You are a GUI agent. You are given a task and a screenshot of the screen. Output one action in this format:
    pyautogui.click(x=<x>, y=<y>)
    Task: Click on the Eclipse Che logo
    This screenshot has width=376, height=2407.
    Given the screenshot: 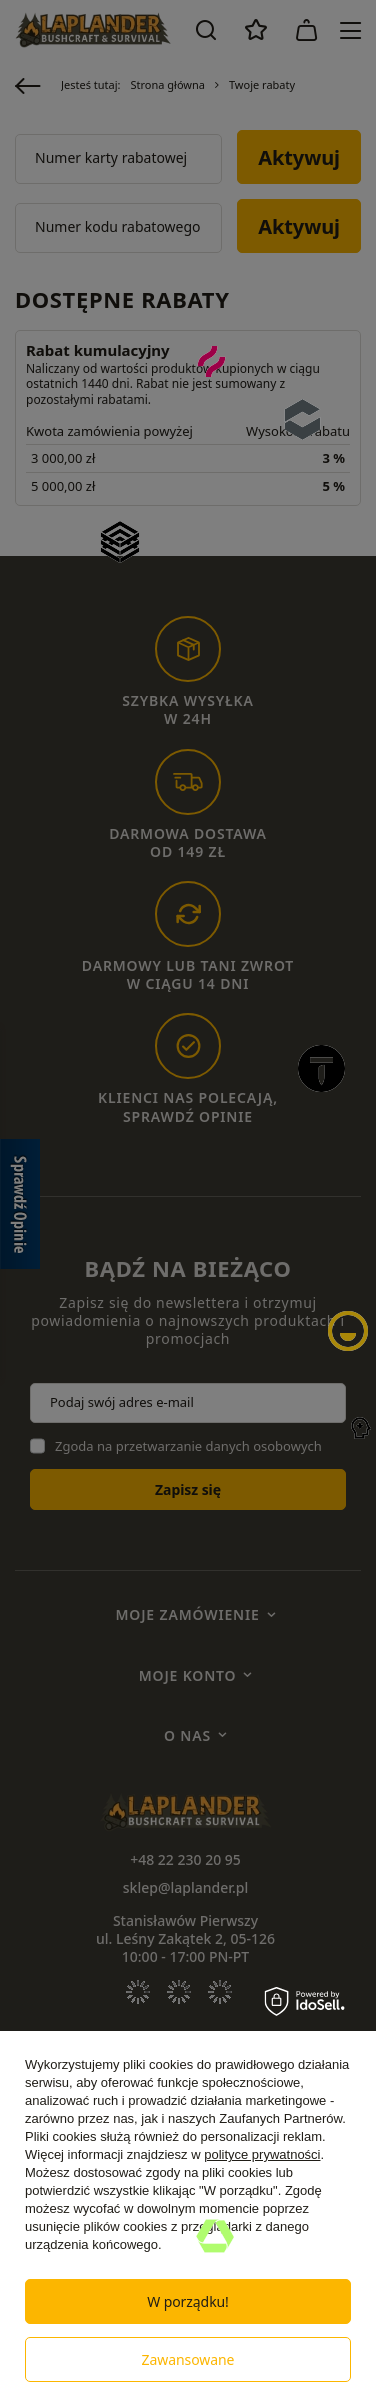 What is the action you would take?
    pyautogui.click(x=302, y=419)
    